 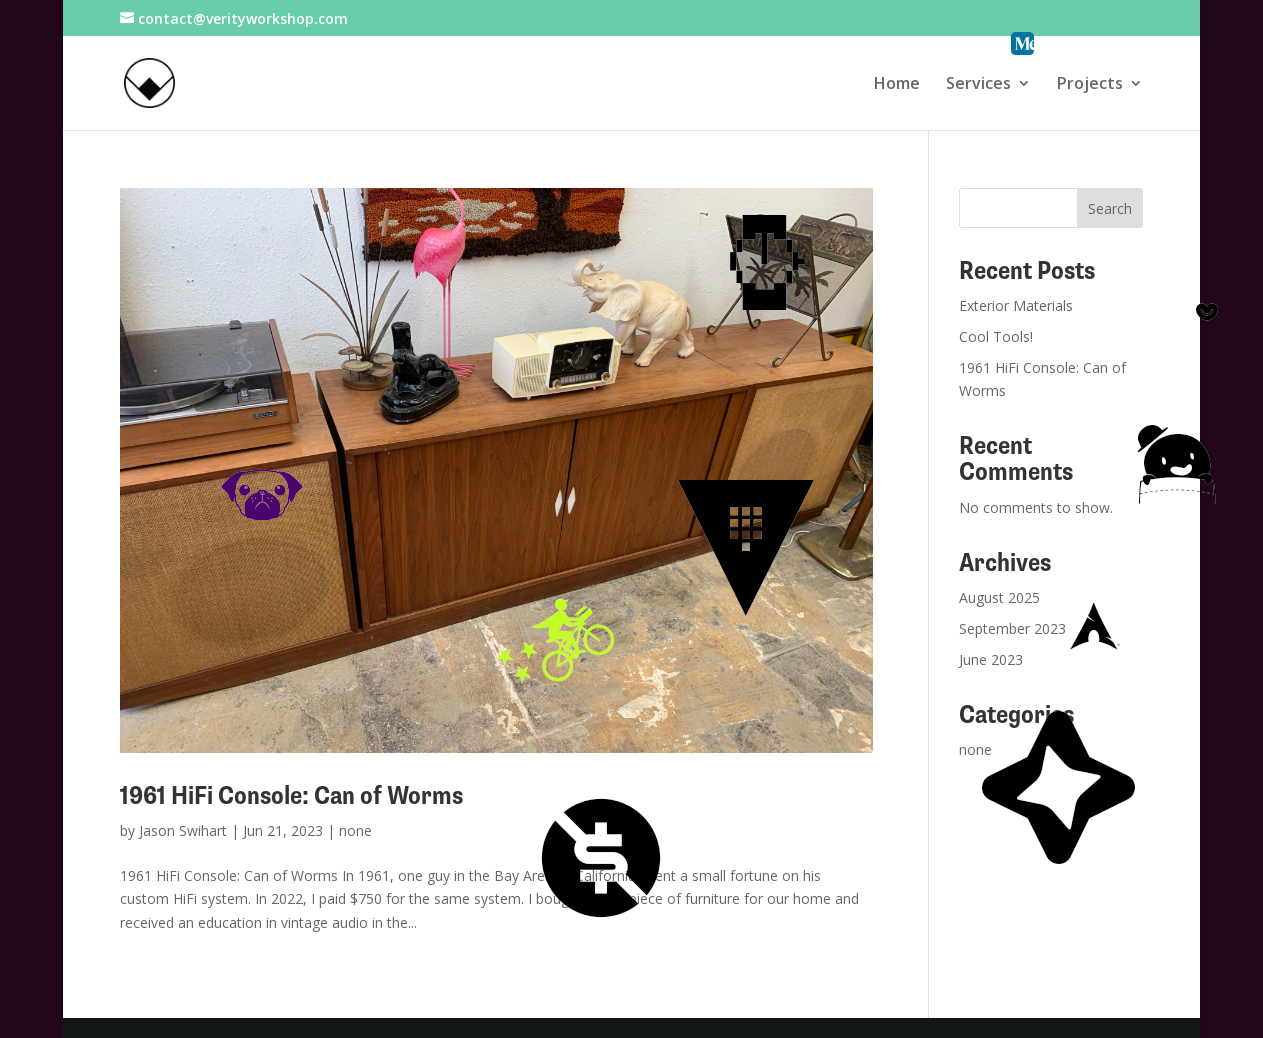 I want to click on HashiCorp Vault application logo, so click(x=746, y=548).